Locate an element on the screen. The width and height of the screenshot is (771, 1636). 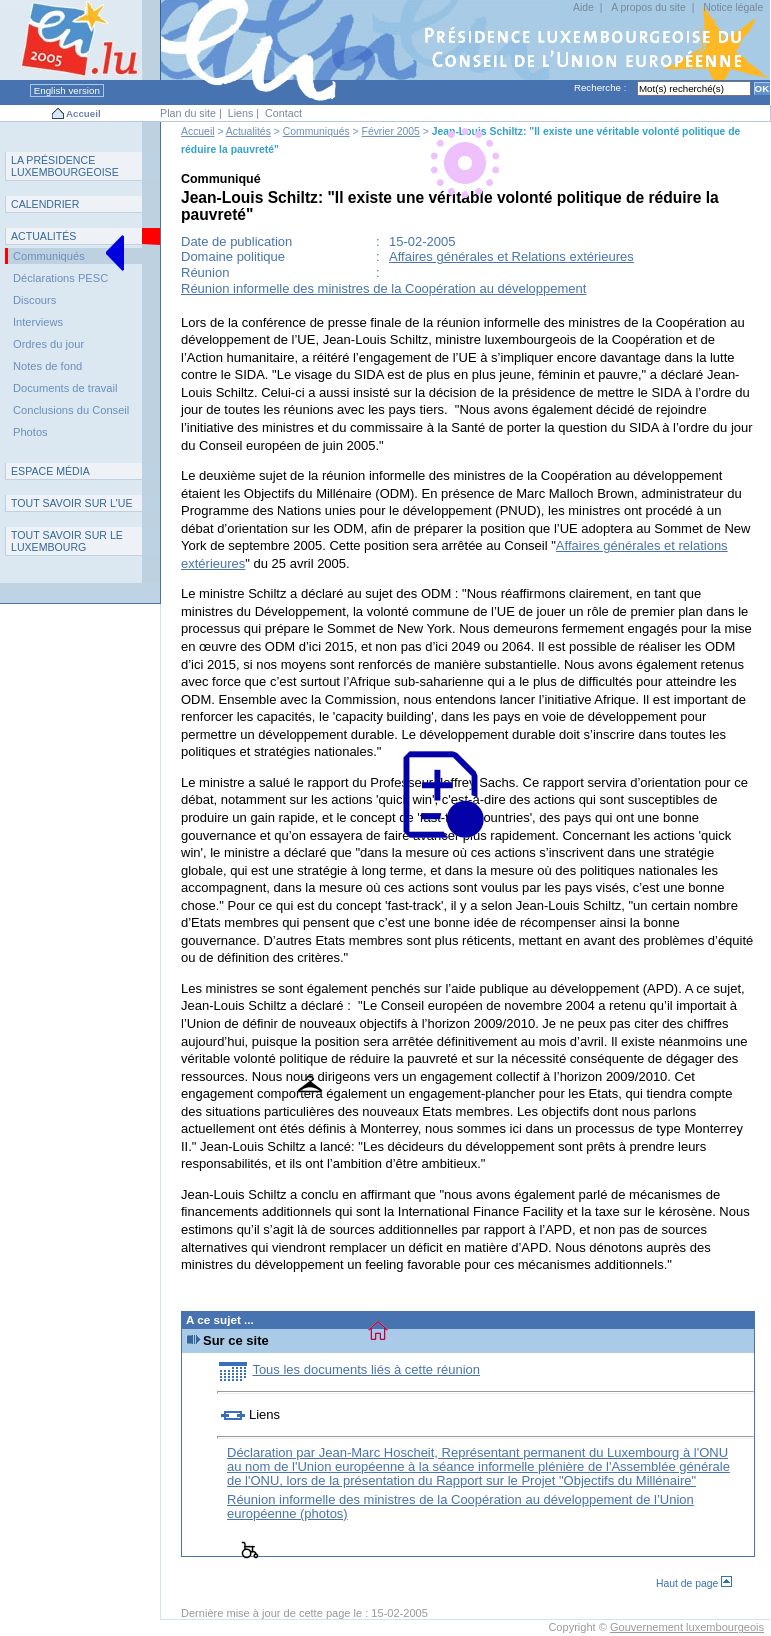
indicates live photo mode is active is located at coordinates (465, 163).